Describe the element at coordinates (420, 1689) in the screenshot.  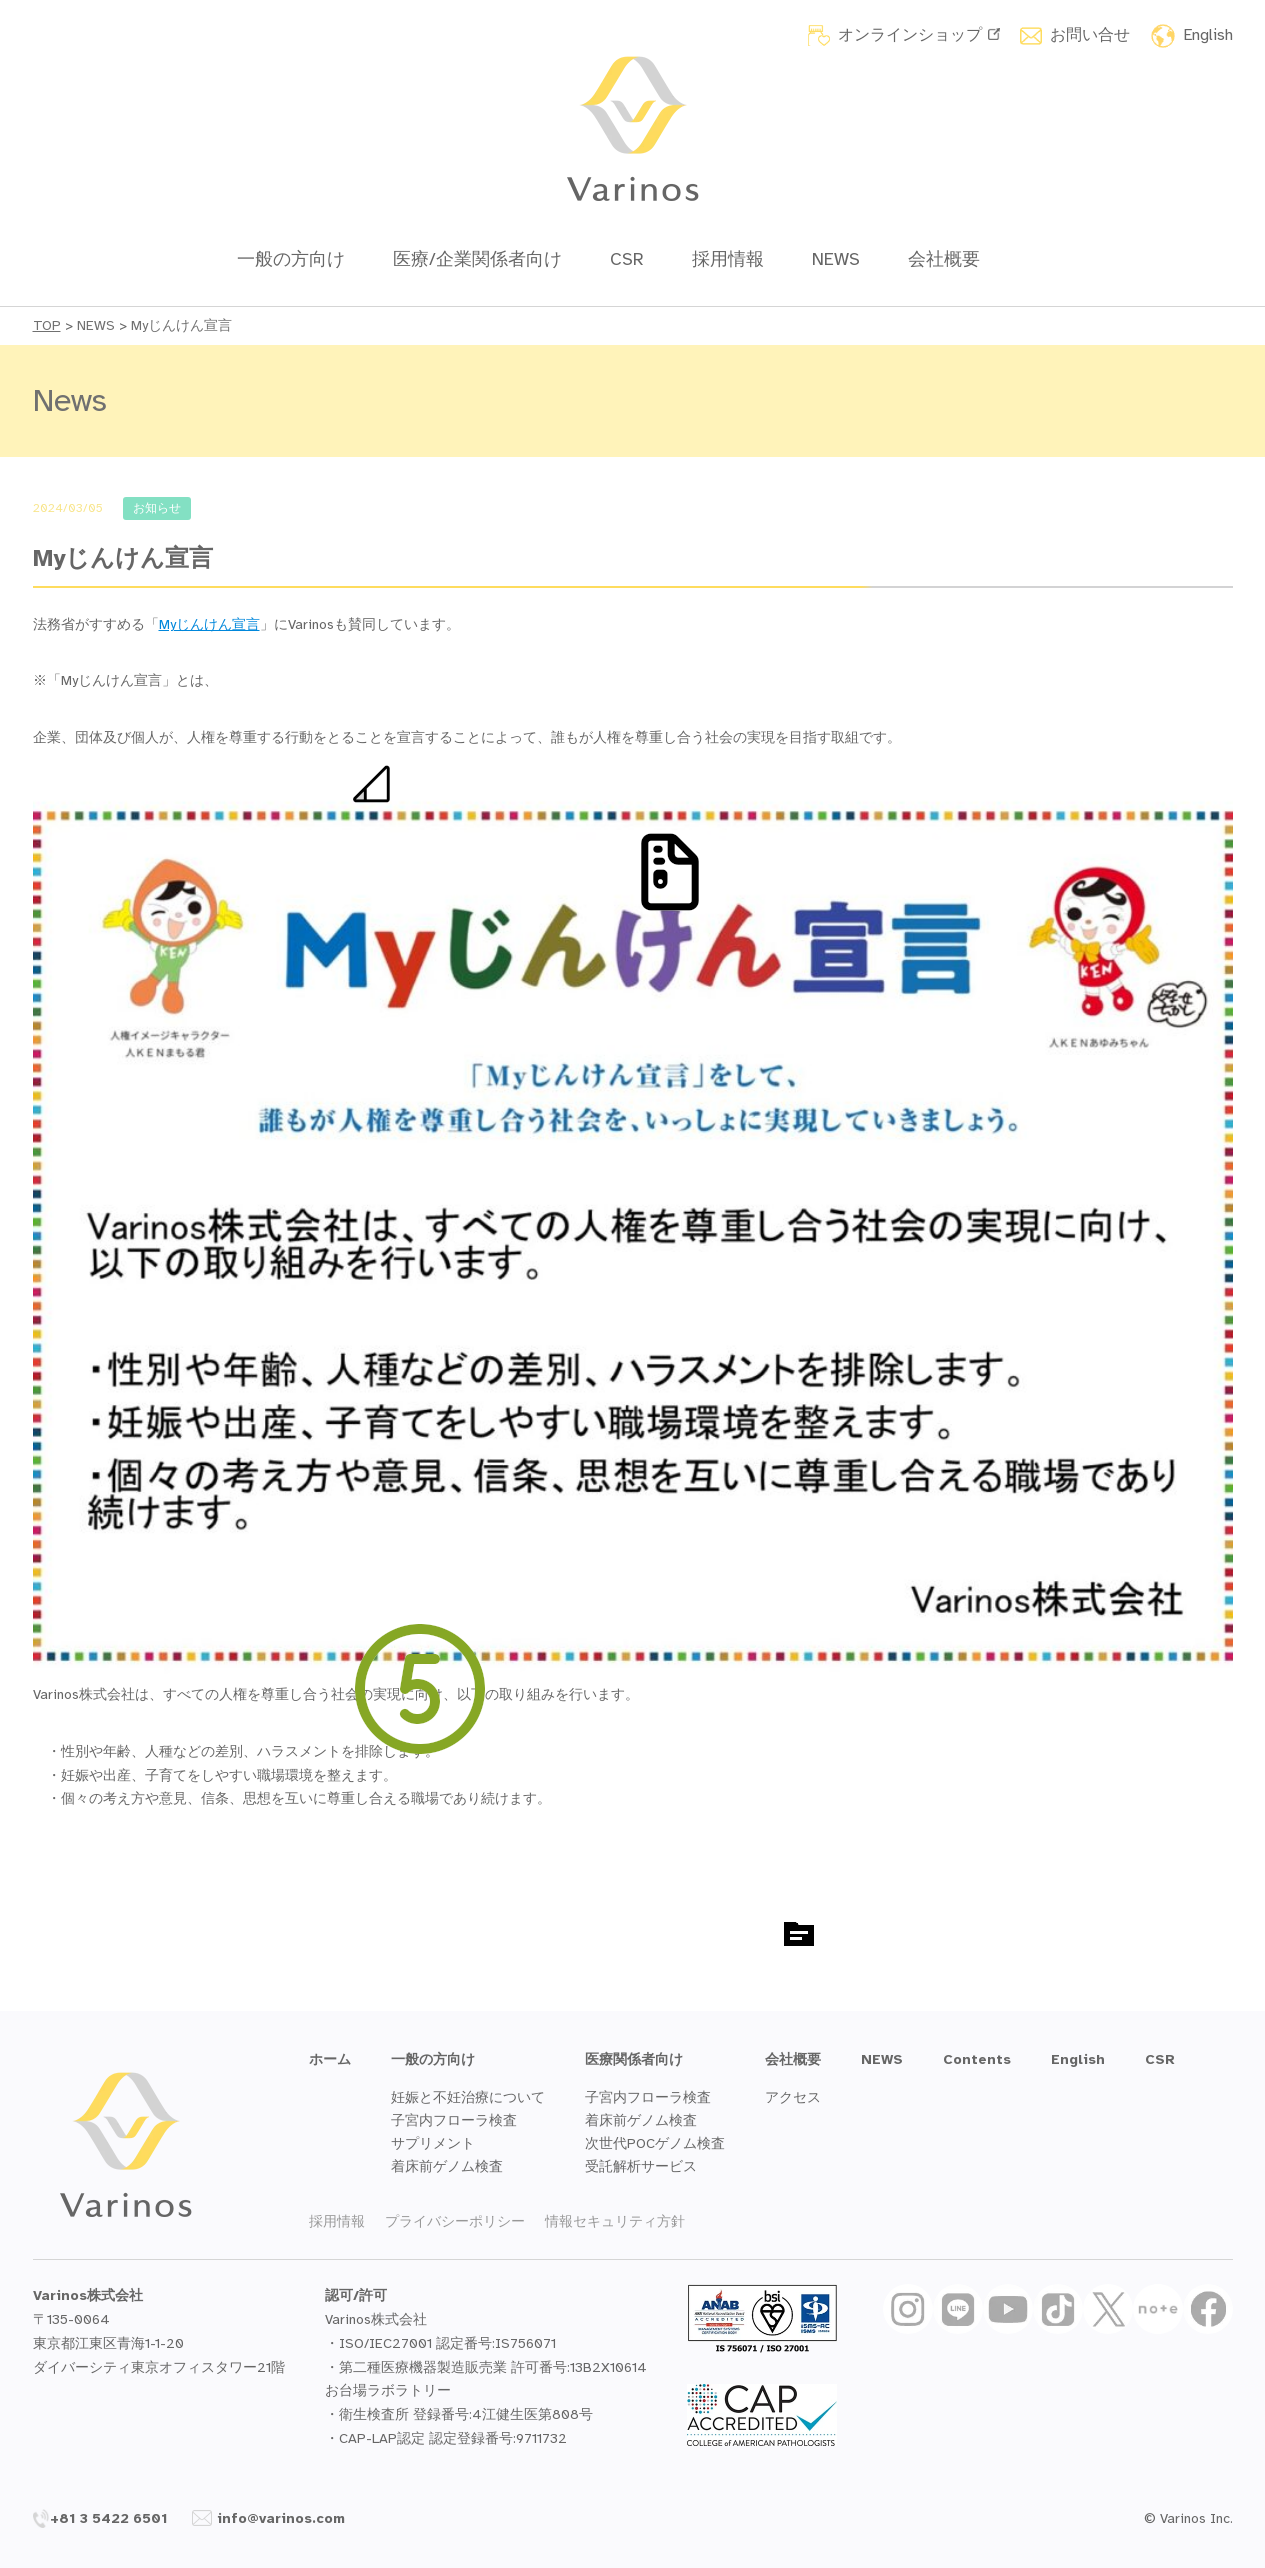
I see `indicates step 5 in a numbered process` at that location.